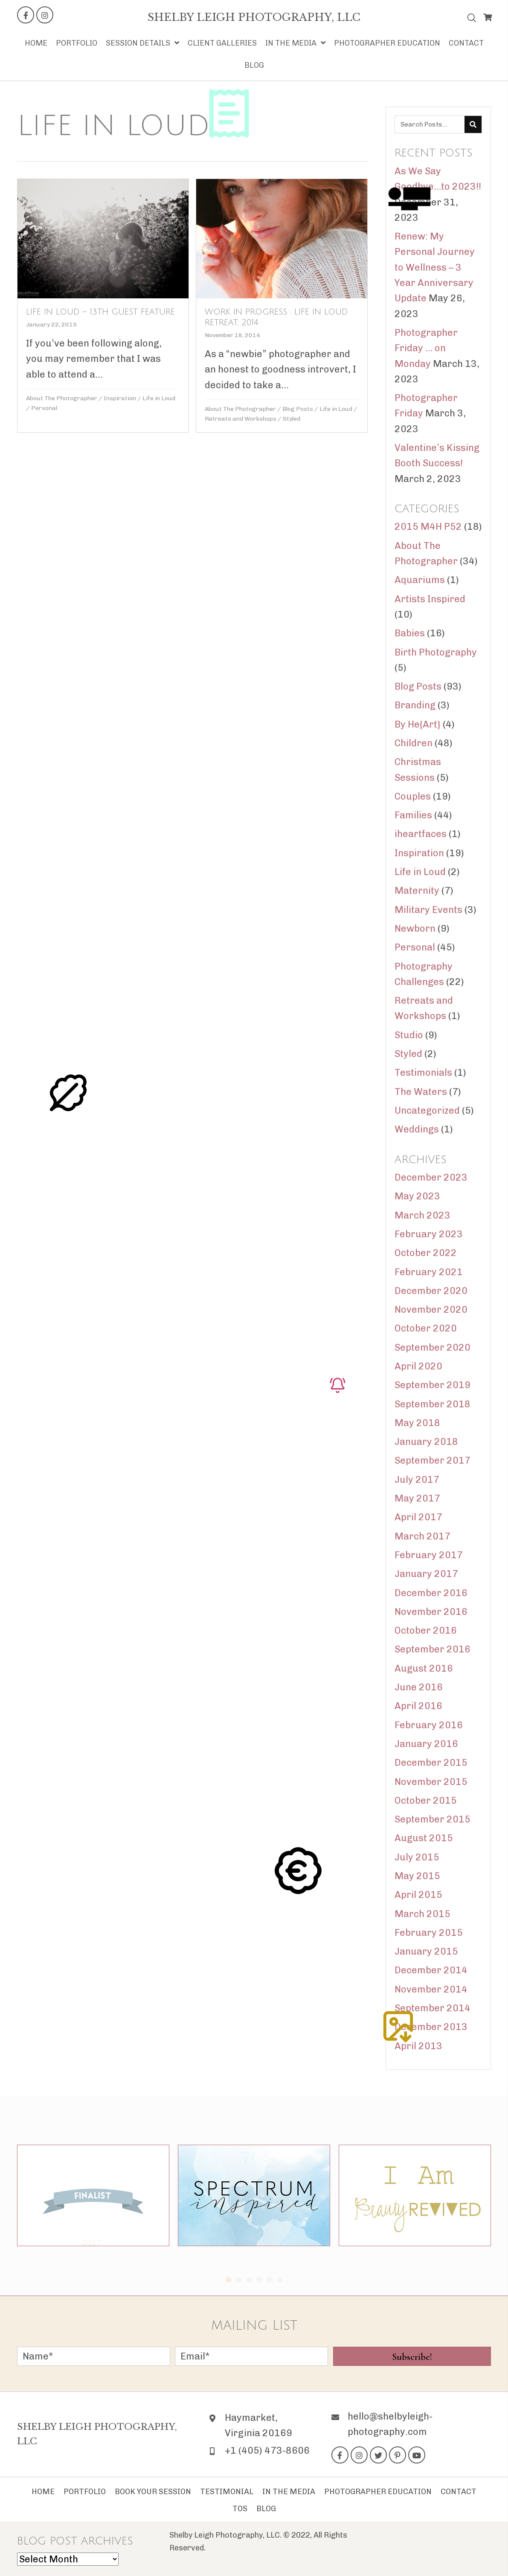 Image resolution: width=508 pixels, height=2576 pixels. I want to click on download image, so click(398, 2026).